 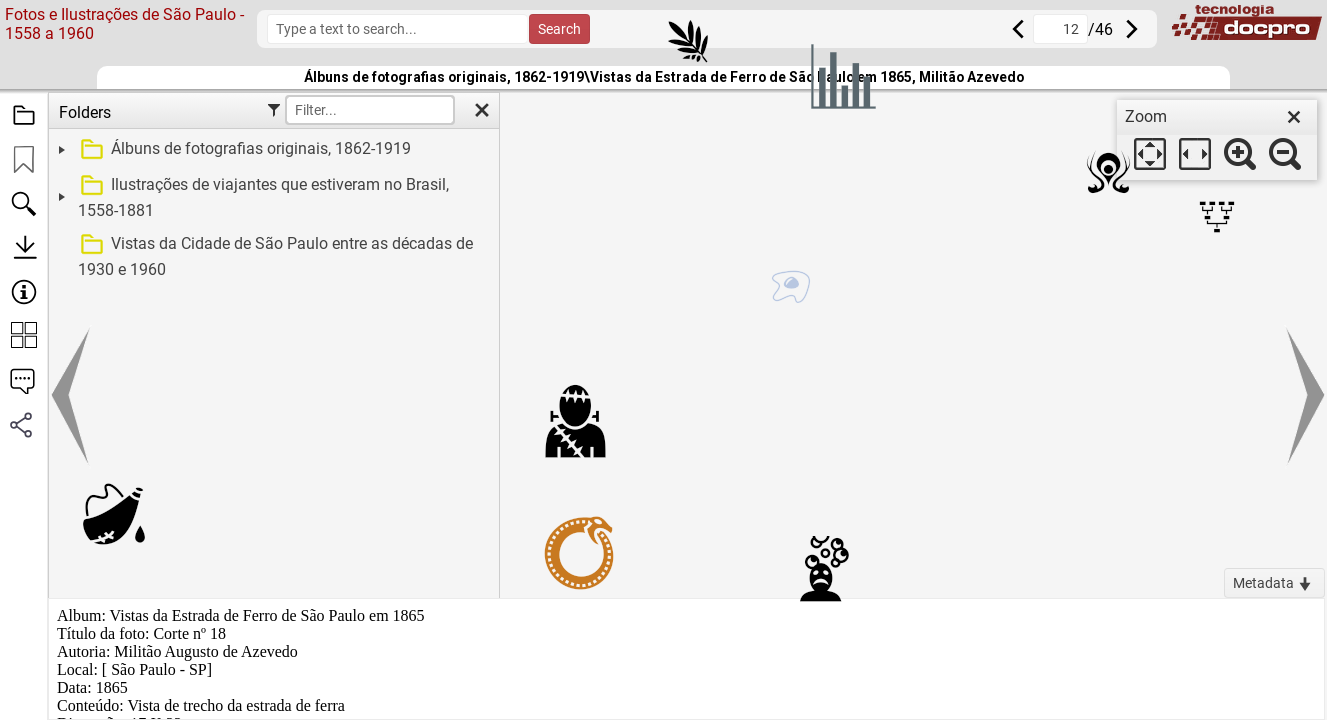 What do you see at coordinates (1108, 171) in the screenshot?
I see `decorative emblem or crest for a fantasy game guild` at bounding box center [1108, 171].